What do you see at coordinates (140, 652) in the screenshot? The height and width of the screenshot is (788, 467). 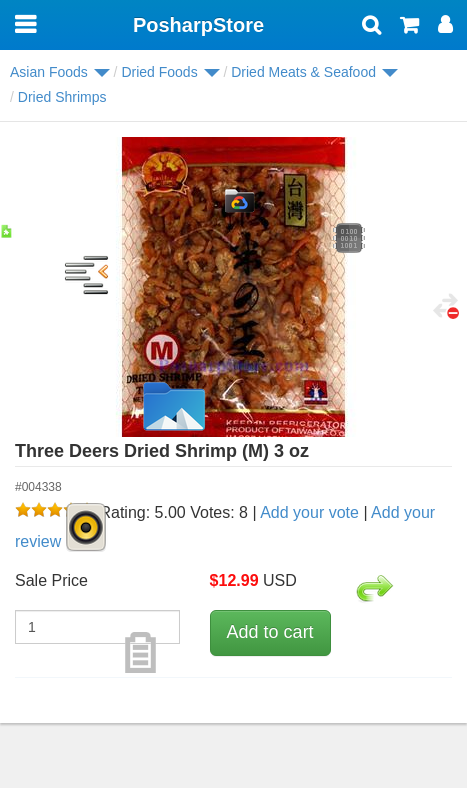 I see `indicates battery is fully charged` at bounding box center [140, 652].